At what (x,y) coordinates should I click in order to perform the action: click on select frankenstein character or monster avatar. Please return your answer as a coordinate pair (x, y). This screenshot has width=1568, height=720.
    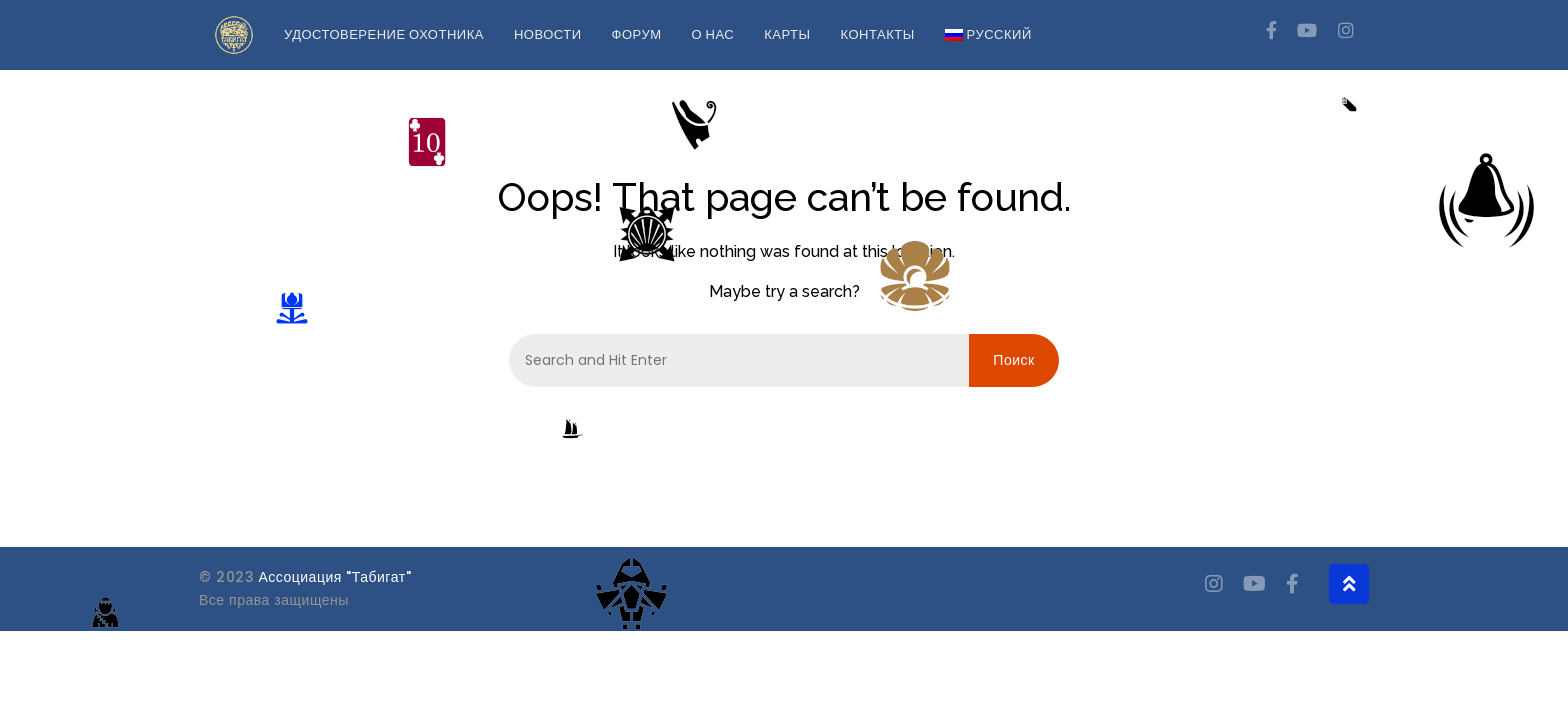
    Looking at the image, I should click on (105, 612).